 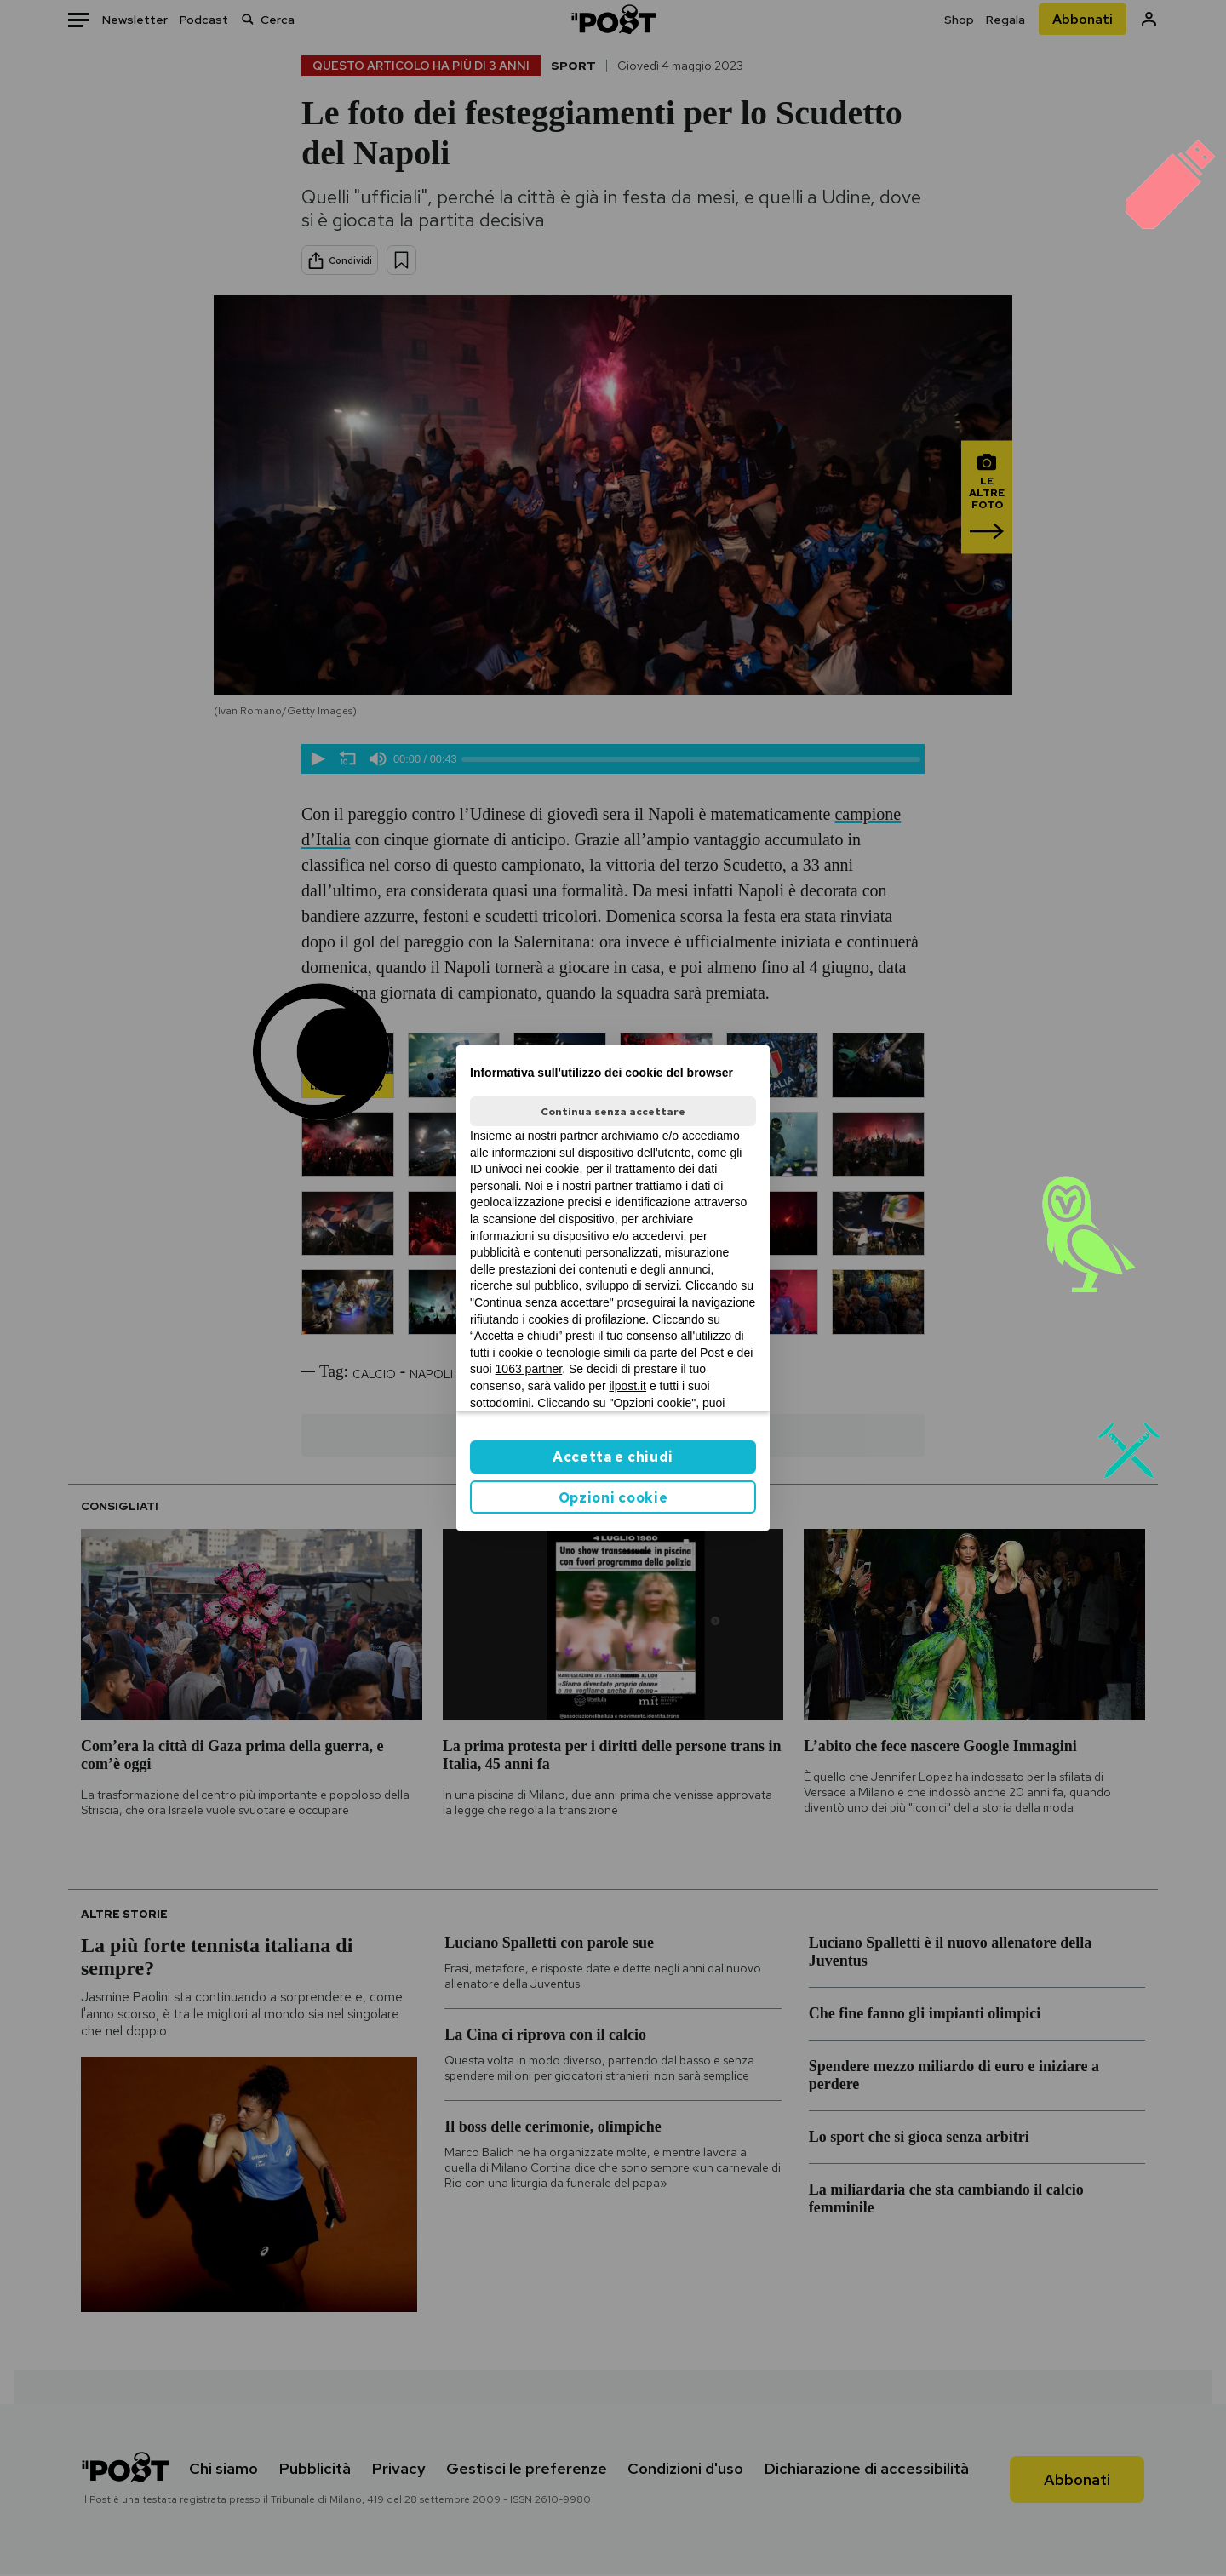 I want to click on represents a barn owl character or creature in a game, so click(x=1089, y=1234).